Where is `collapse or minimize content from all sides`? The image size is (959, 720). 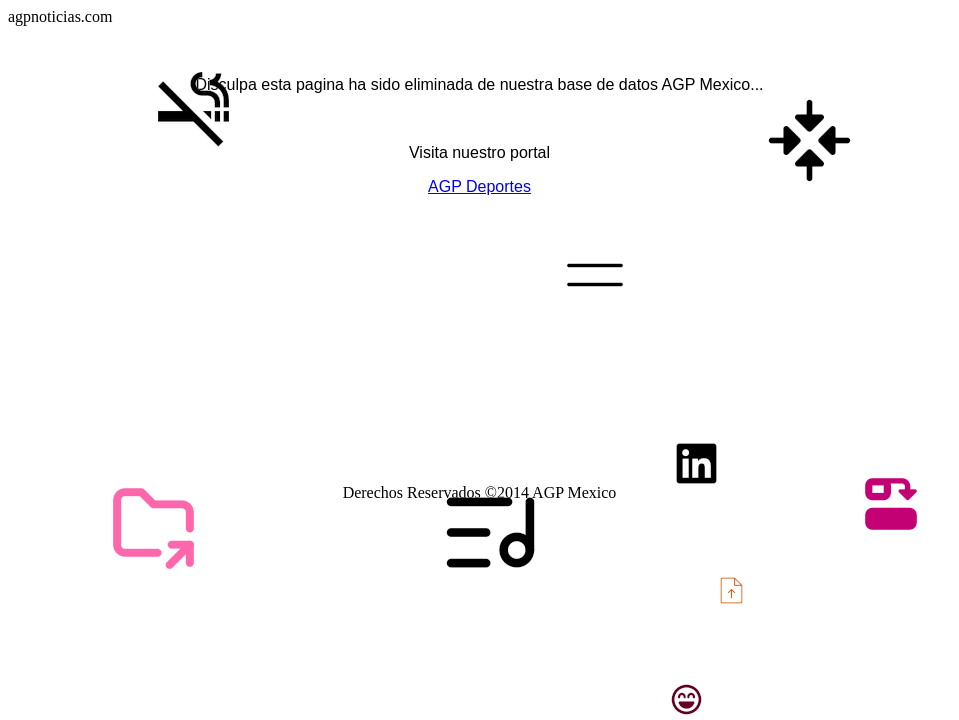 collapse or minimize content from all sides is located at coordinates (809, 140).